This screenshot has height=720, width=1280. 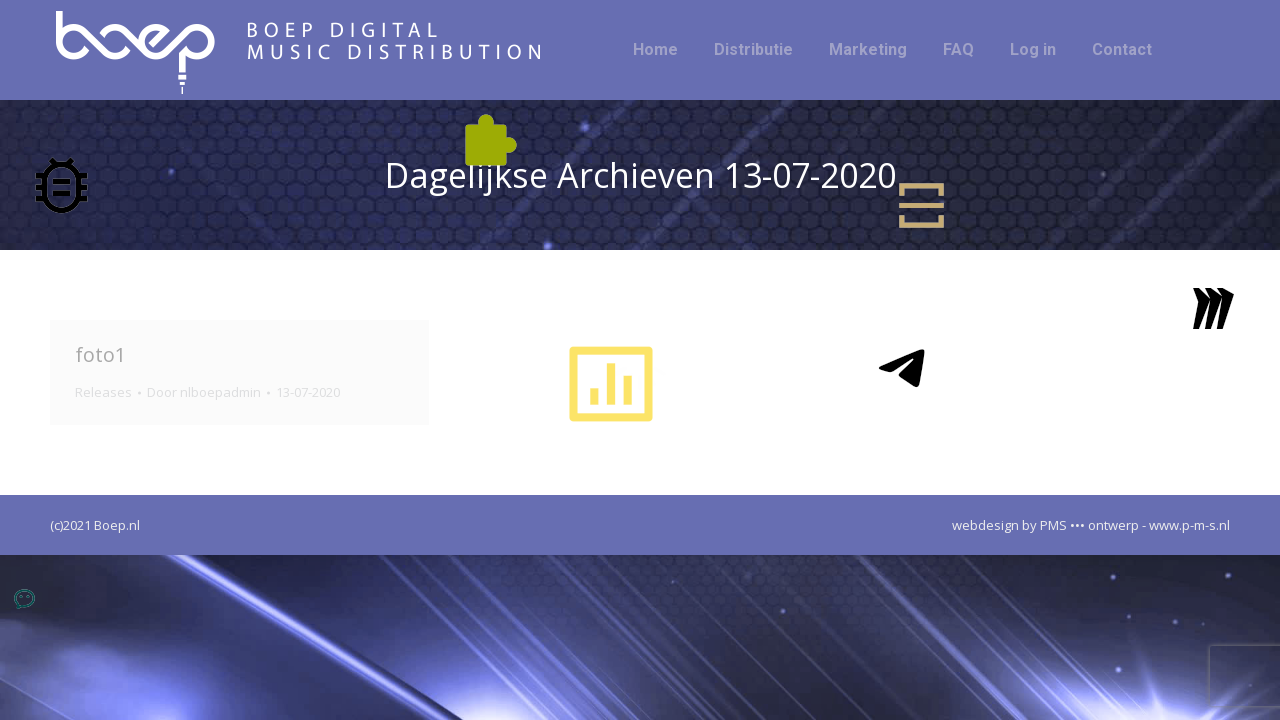 What do you see at coordinates (611, 384) in the screenshot?
I see `view analytics dashboard` at bounding box center [611, 384].